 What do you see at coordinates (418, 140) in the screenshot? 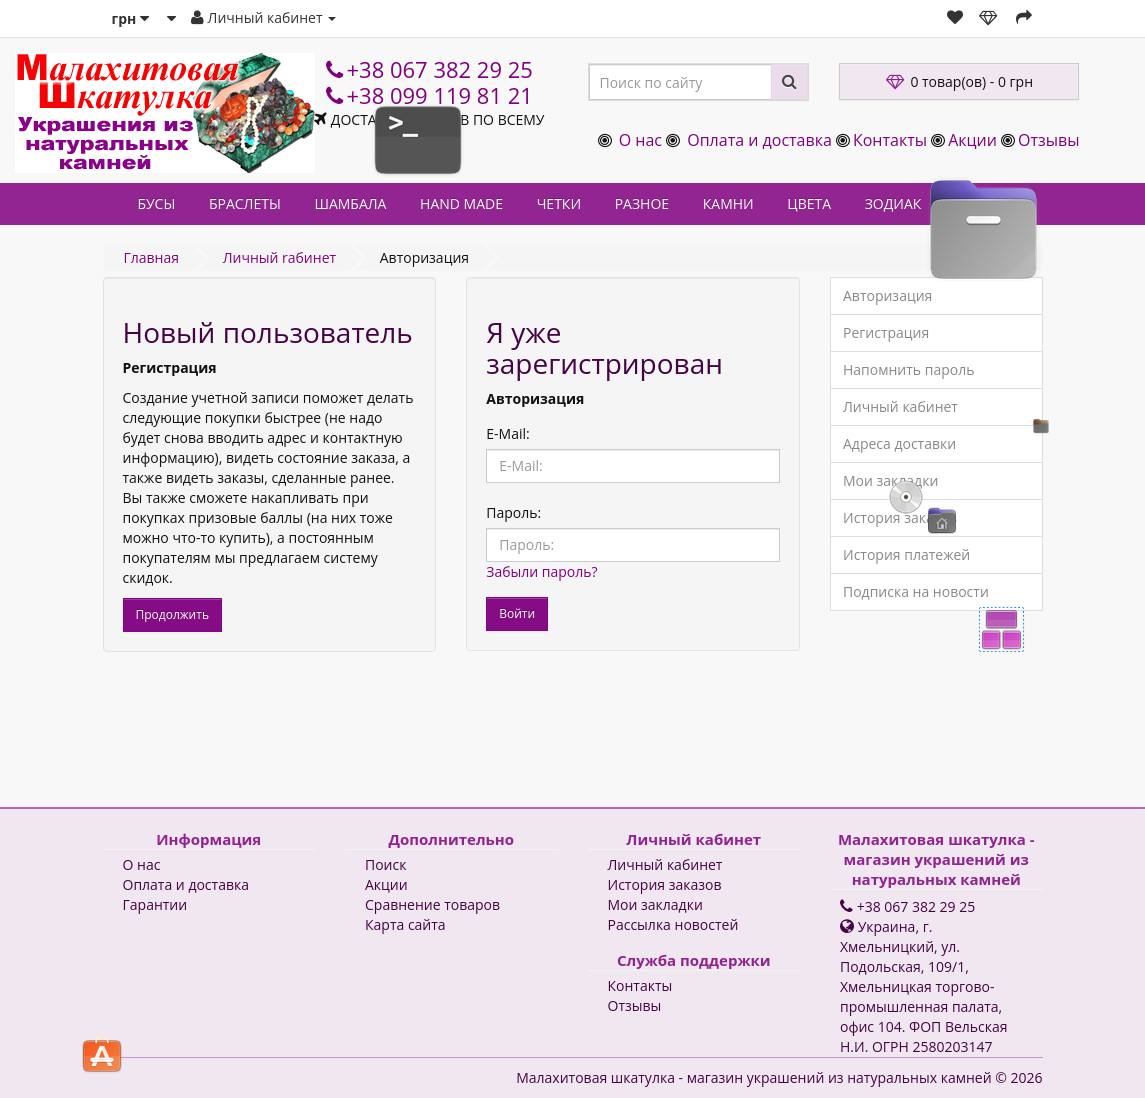
I see `open the terminal application` at bounding box center [418, 140].